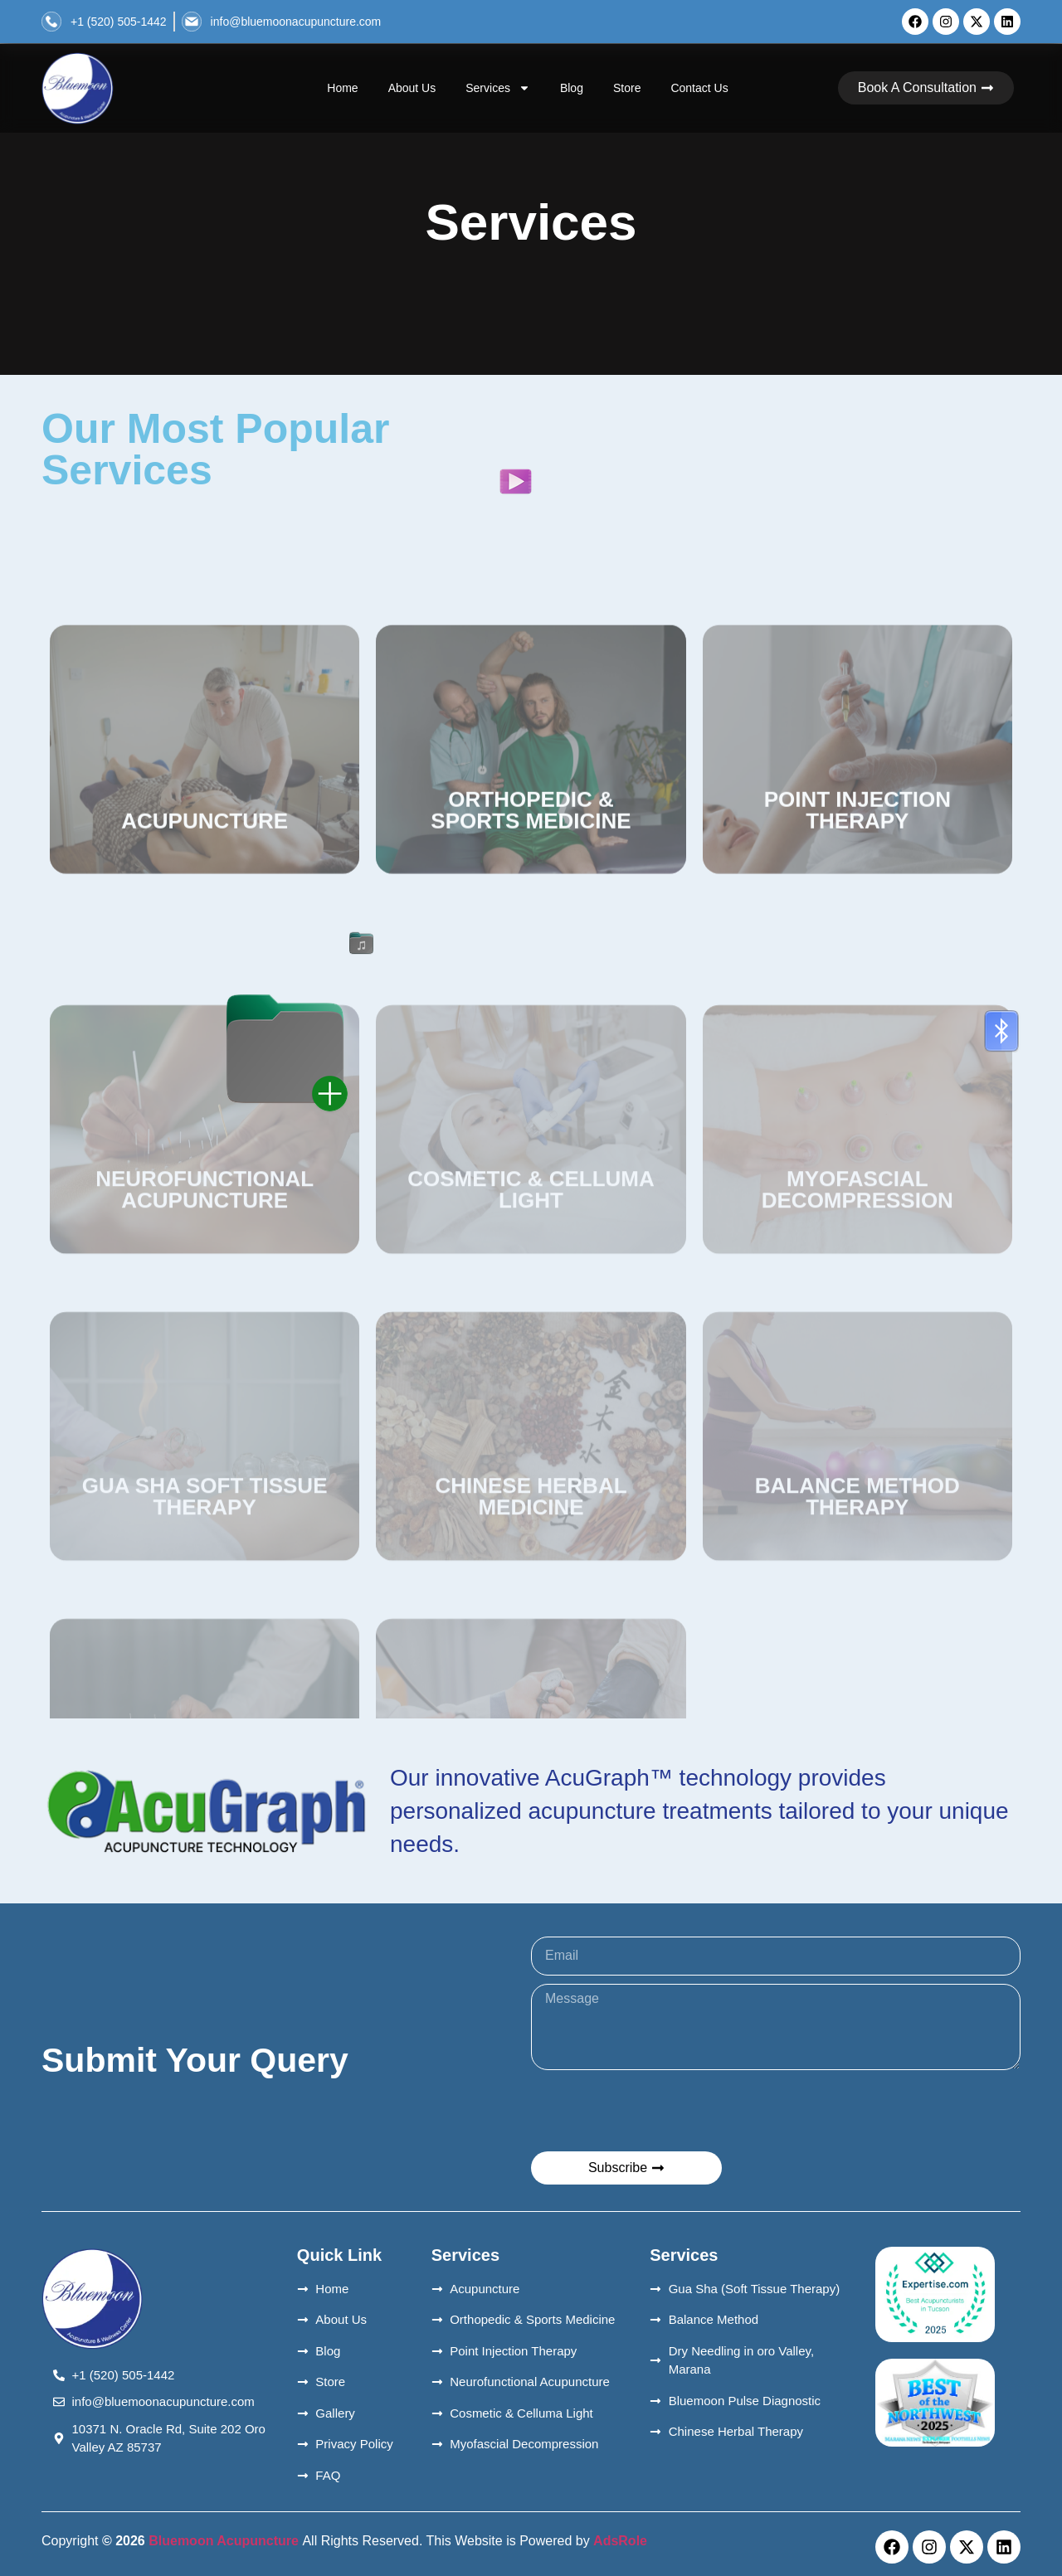 The image size is (1062, 2576). What do you see at coordinates (1001, 1031) in the screenshot?
I see `access bluetooth settings` at bounding box center [1001, 1031].